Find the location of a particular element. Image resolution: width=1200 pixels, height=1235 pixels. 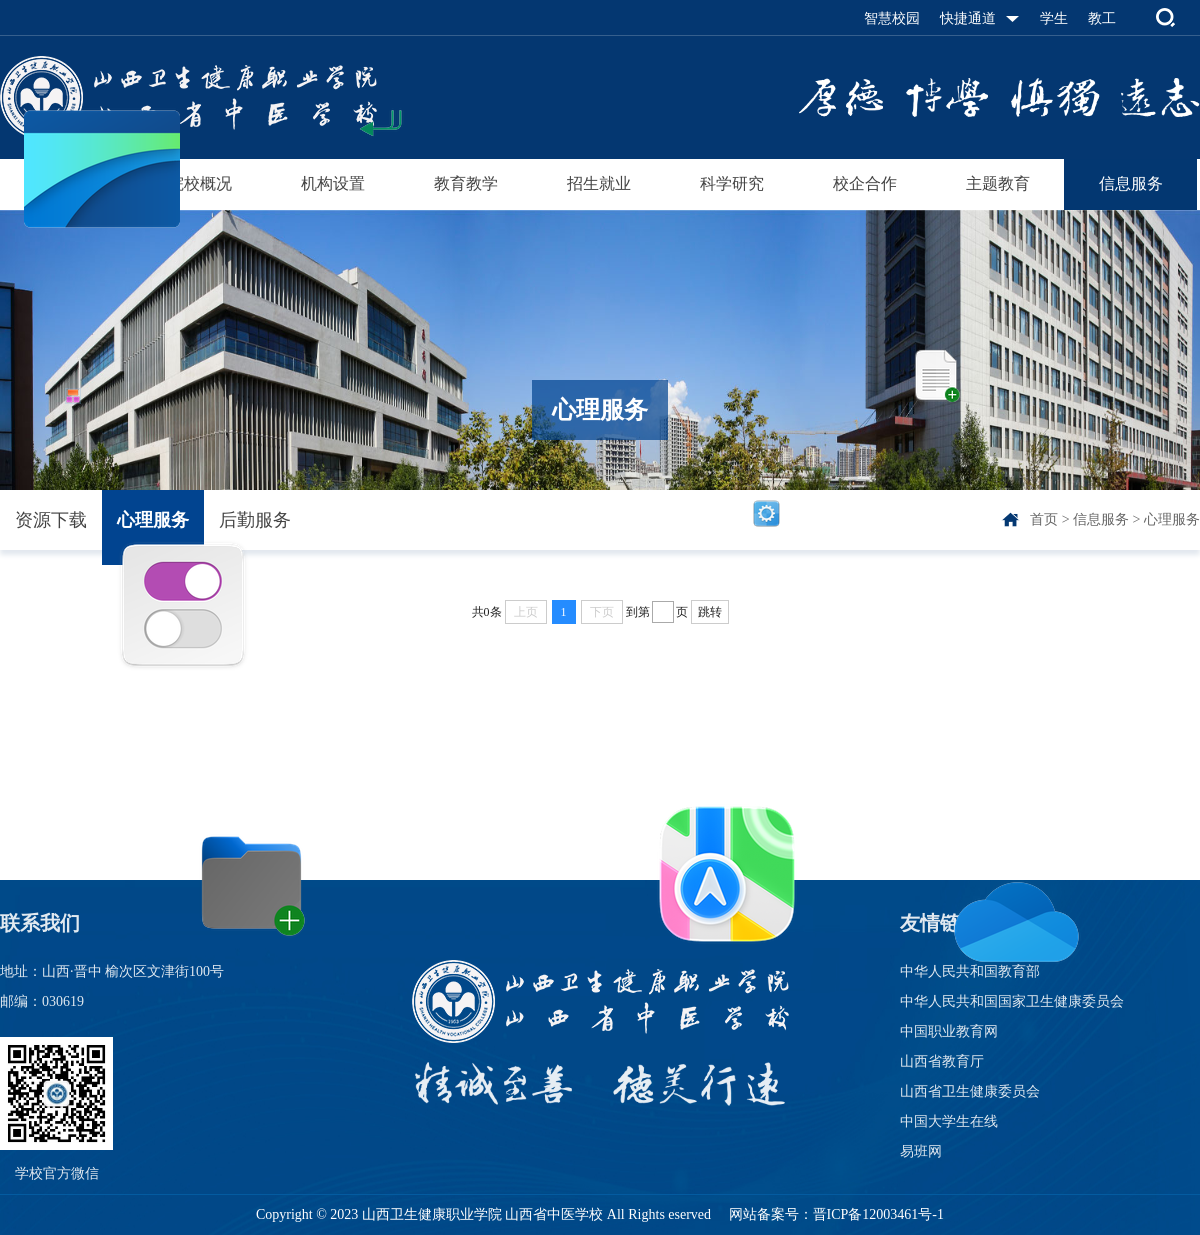

open microsoft onedrive is located at coordinates (1016, 921).